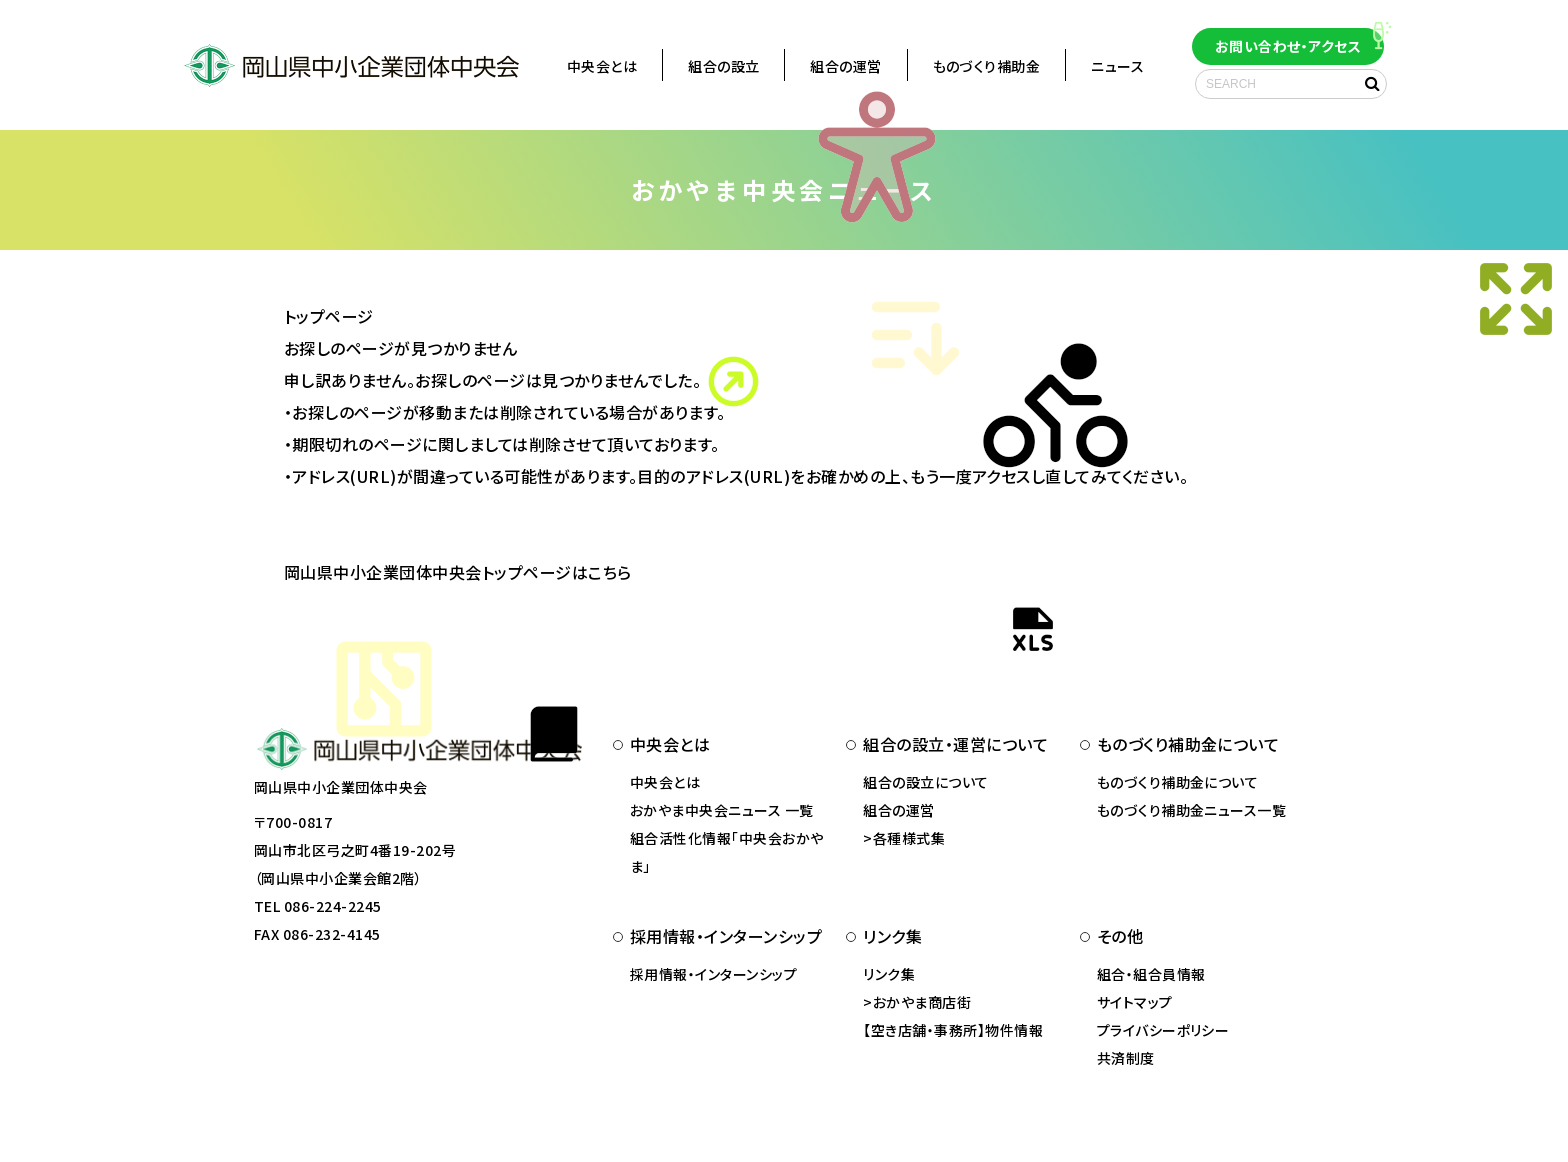 This screenshot has height=1162, width=1568. I want to click on celebrate an achievement or milestone, so click(1379, 35).